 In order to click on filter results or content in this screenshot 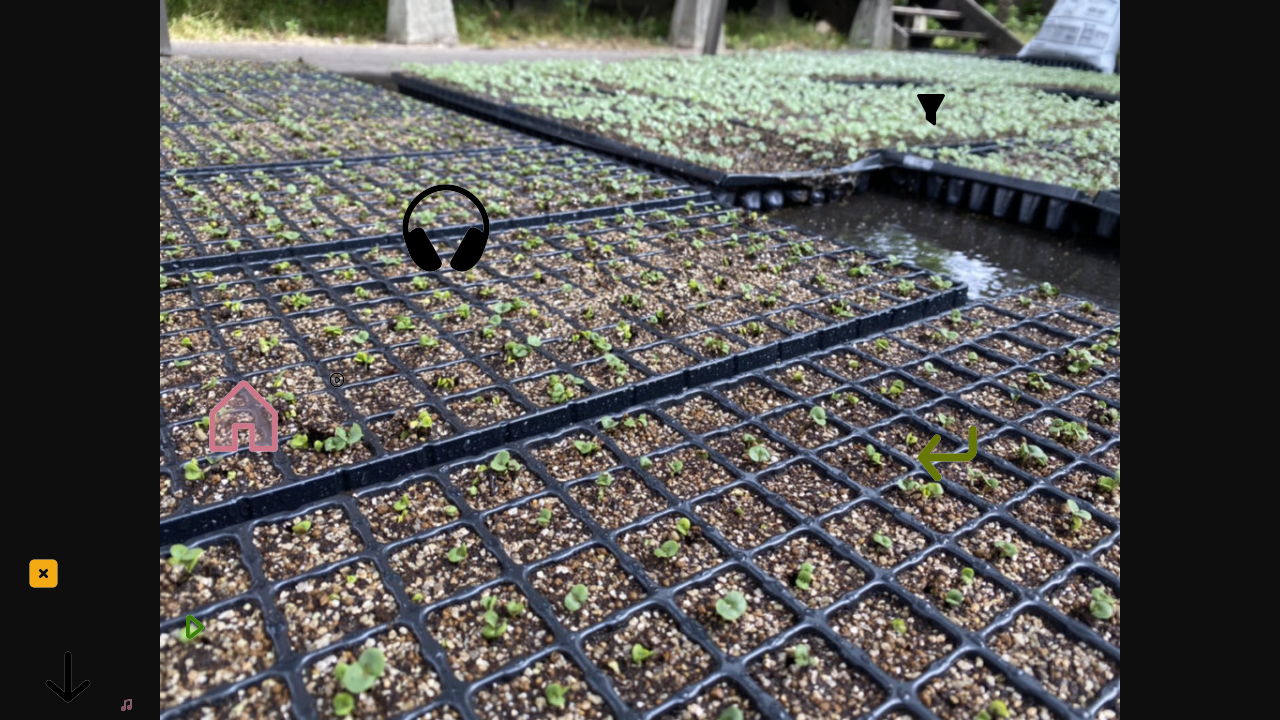, I will do `click(931, 108)`.